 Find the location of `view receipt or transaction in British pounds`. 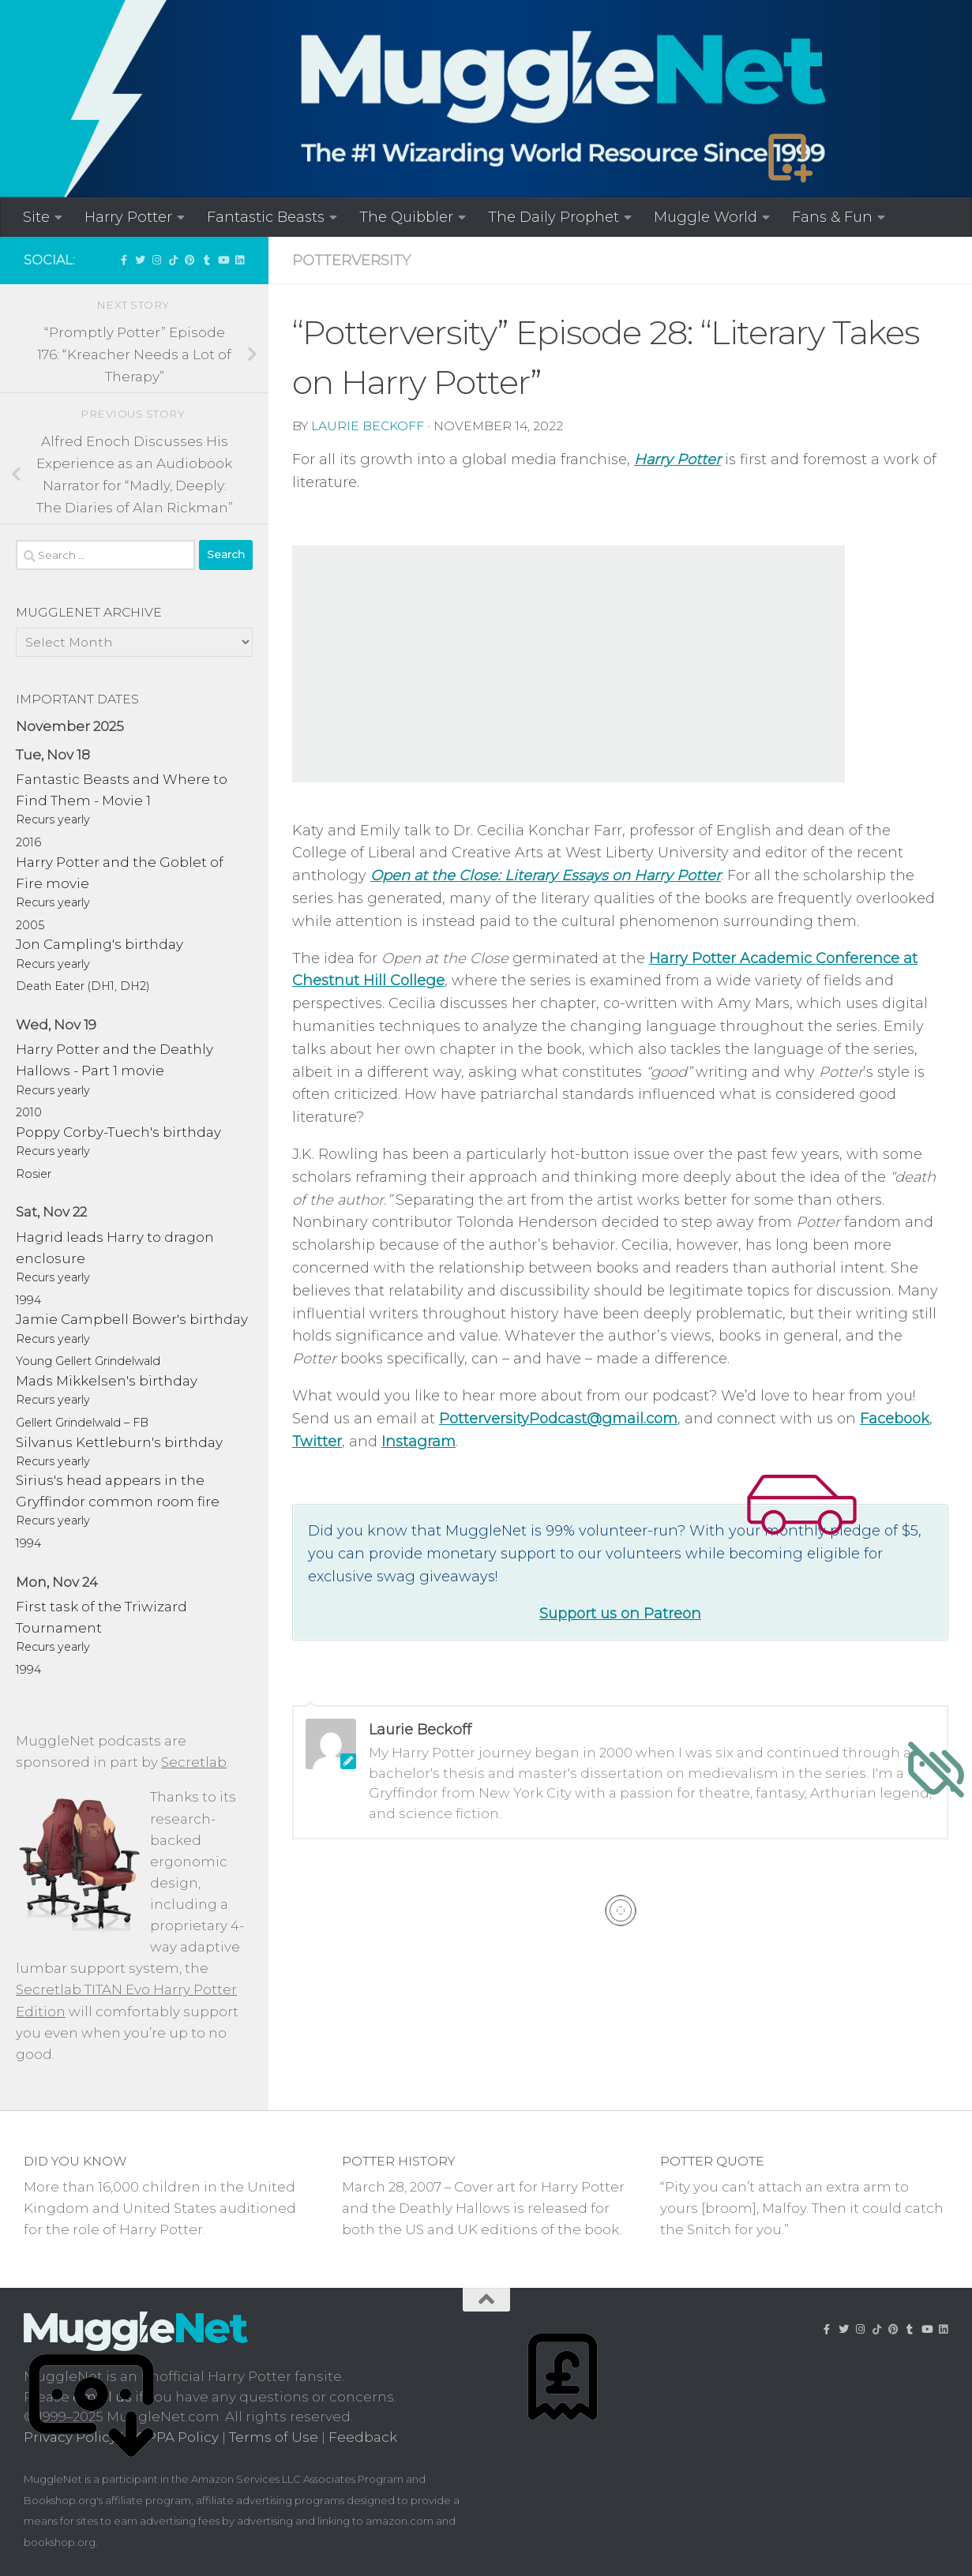

view receipt or transaction in British pounds is located at coordinates (562, 2376).